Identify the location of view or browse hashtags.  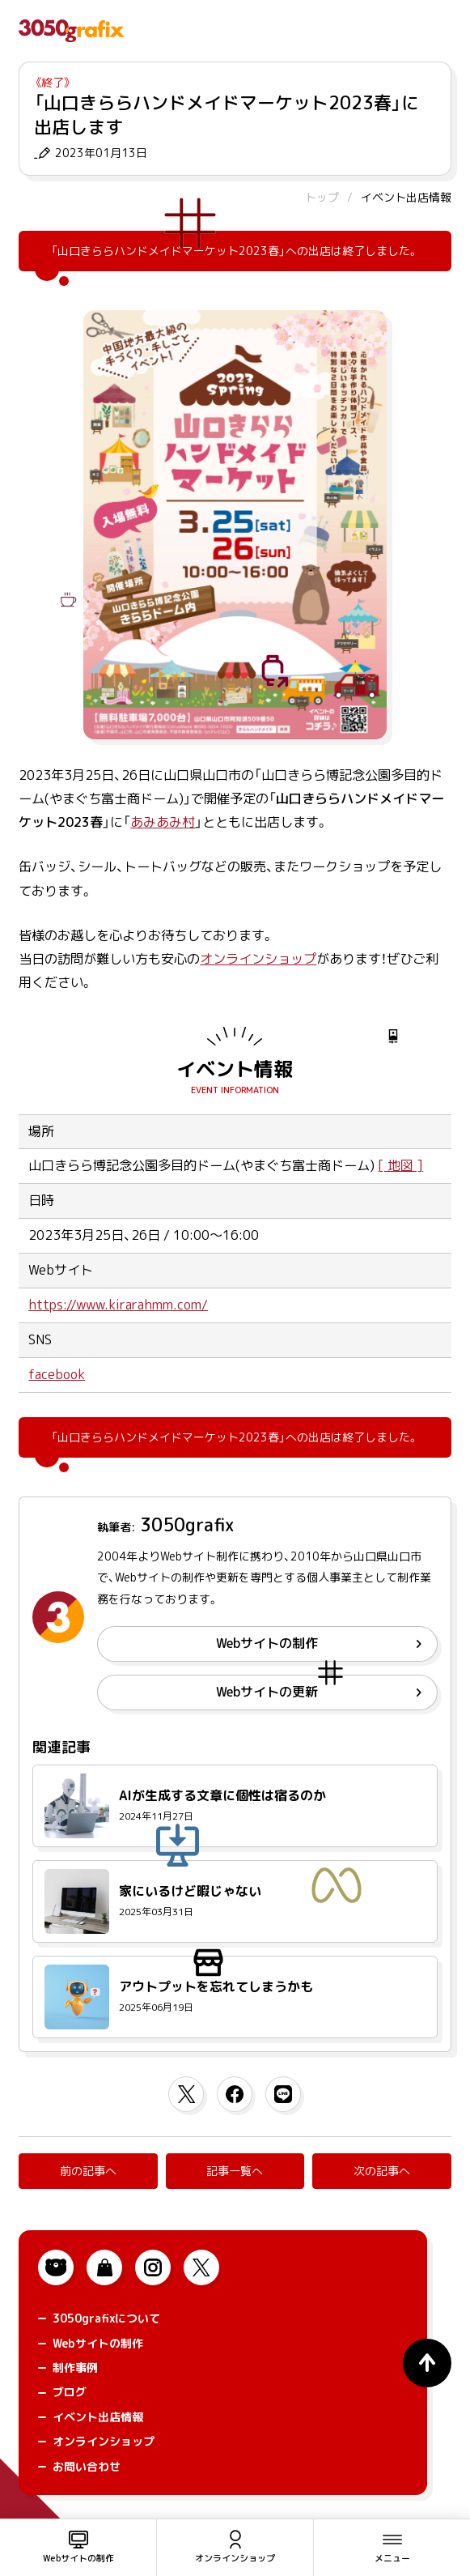
(190, 224).